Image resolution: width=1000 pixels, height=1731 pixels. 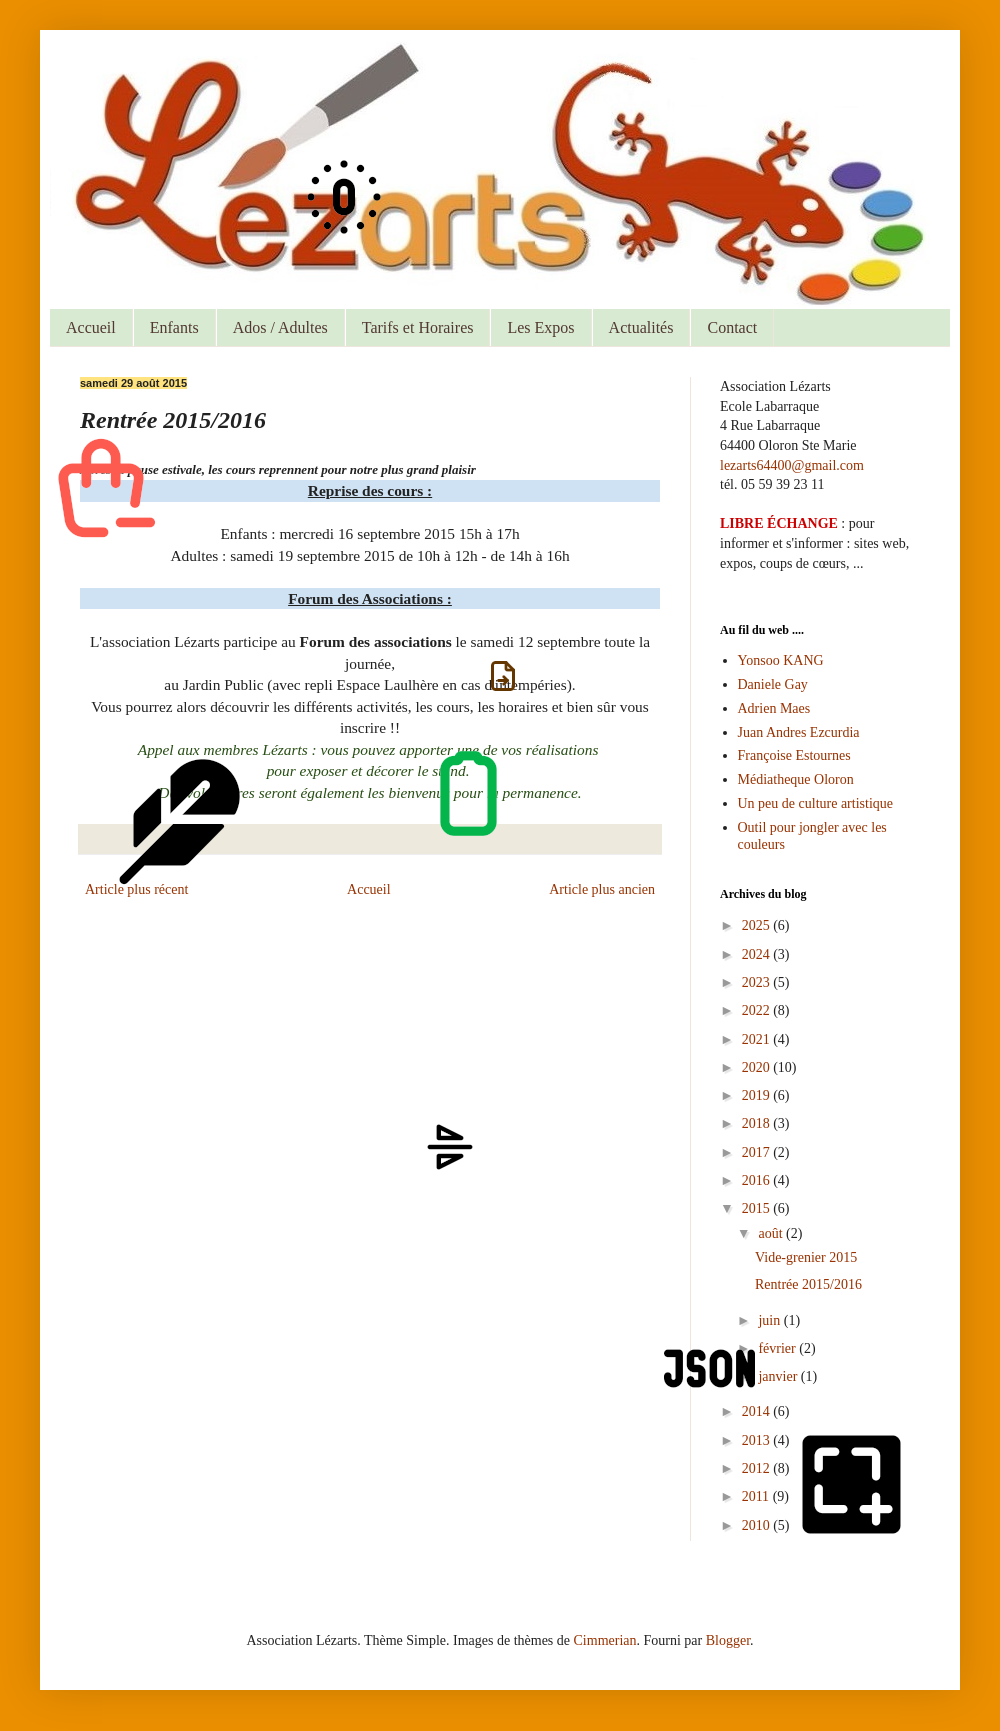 What do you see at coordinates (709, 1368) in the screenshot?
I see `view or edit JSON data` at bounding box center [709, 1368].